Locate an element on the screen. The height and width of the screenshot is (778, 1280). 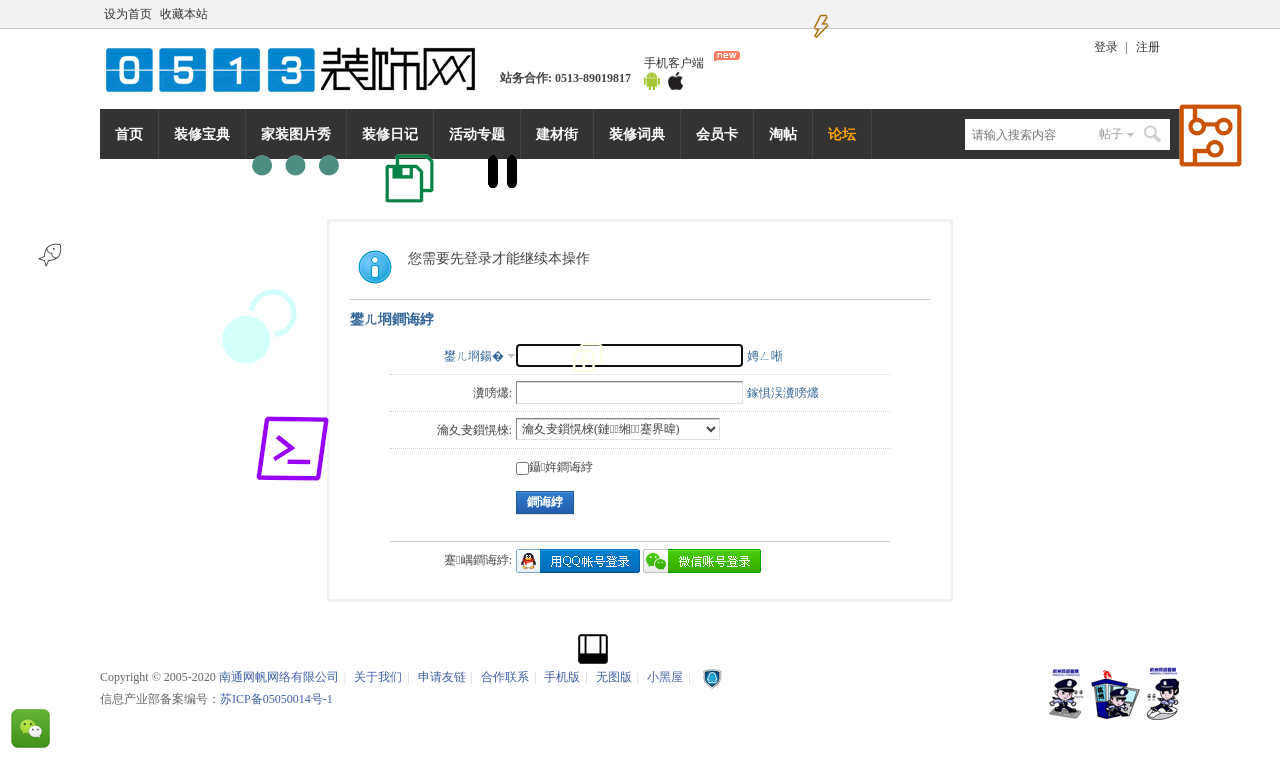
indicates an event or event handler in code is located at coordinates (820, 26).